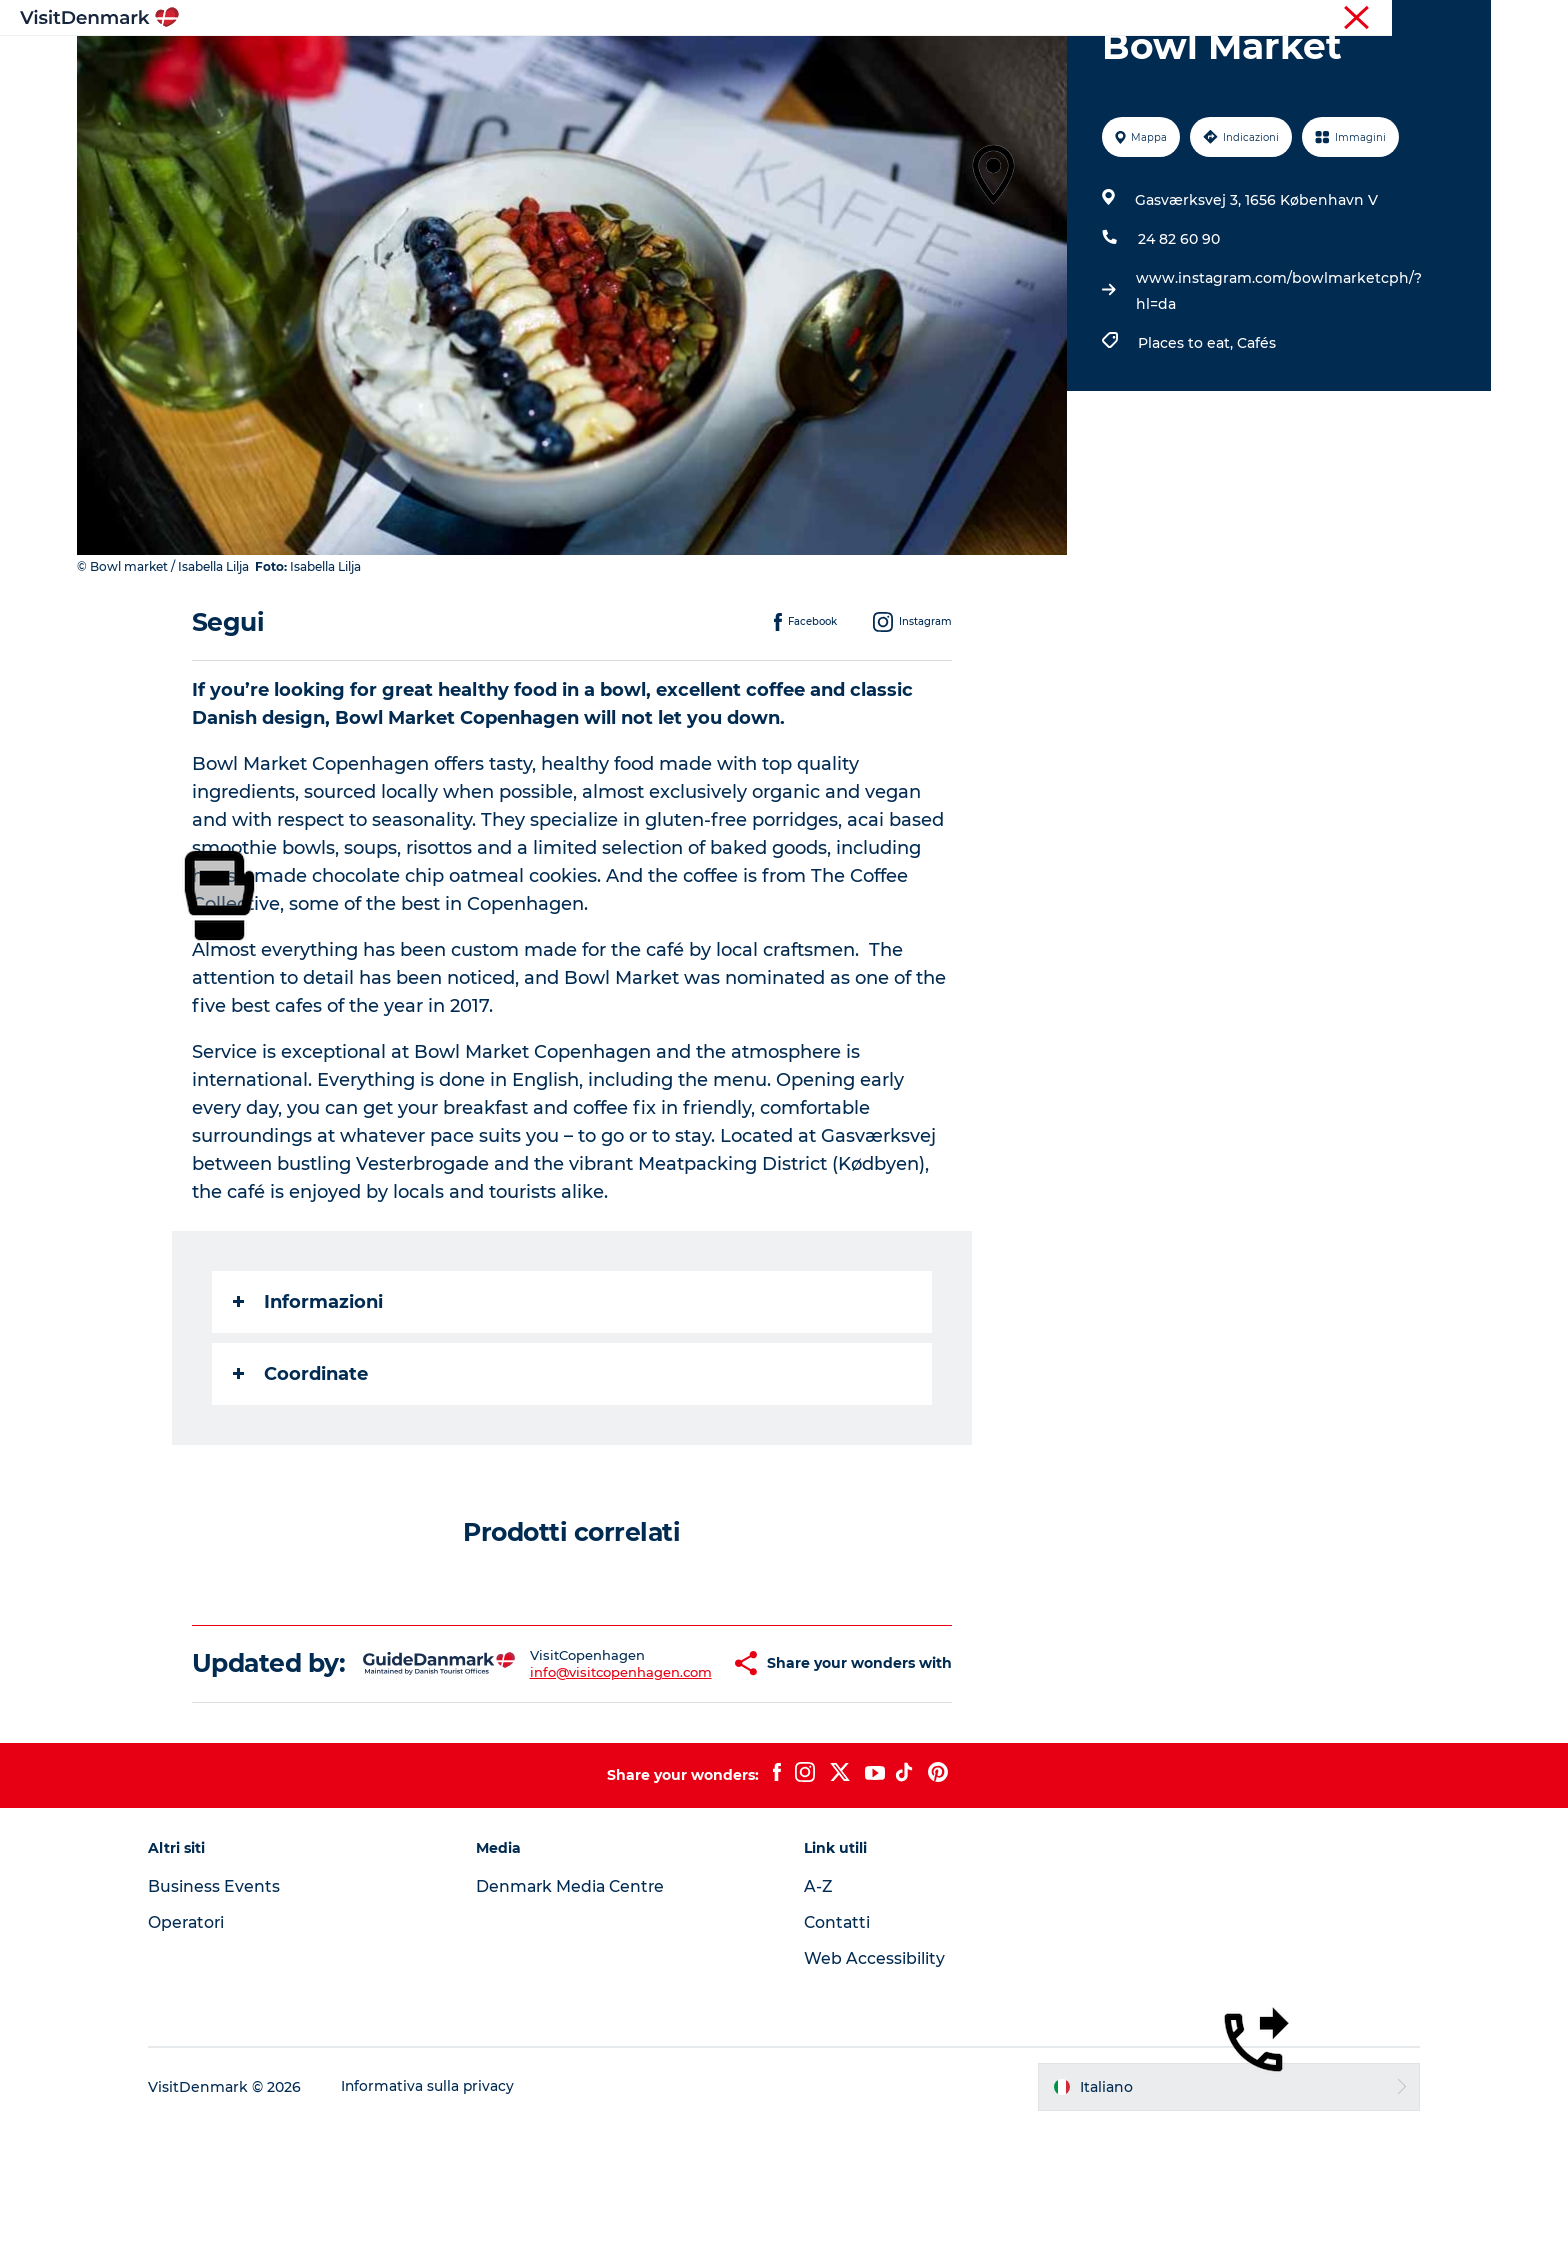 The width and height of the screenshot is (1568, 2250). What do you see at coordinates (993, 174) in the screenshot?
I see `view current location on map` at bounding box center [993, 174].